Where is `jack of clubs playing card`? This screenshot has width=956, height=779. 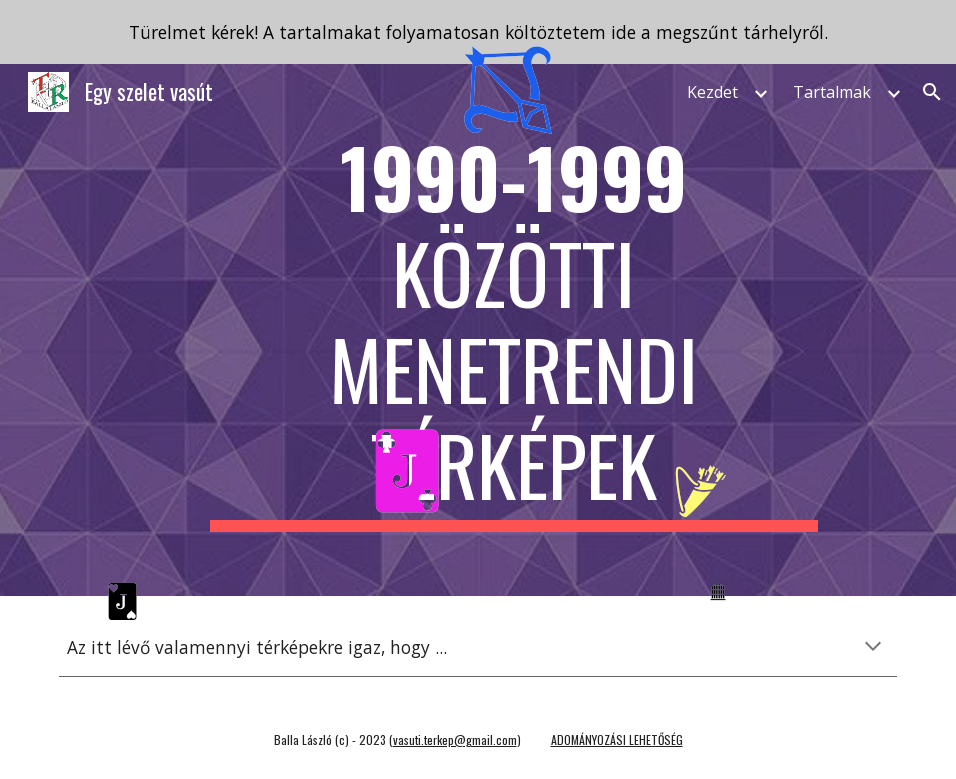 jack of clubs playing card is located at coordinates (407, 471).